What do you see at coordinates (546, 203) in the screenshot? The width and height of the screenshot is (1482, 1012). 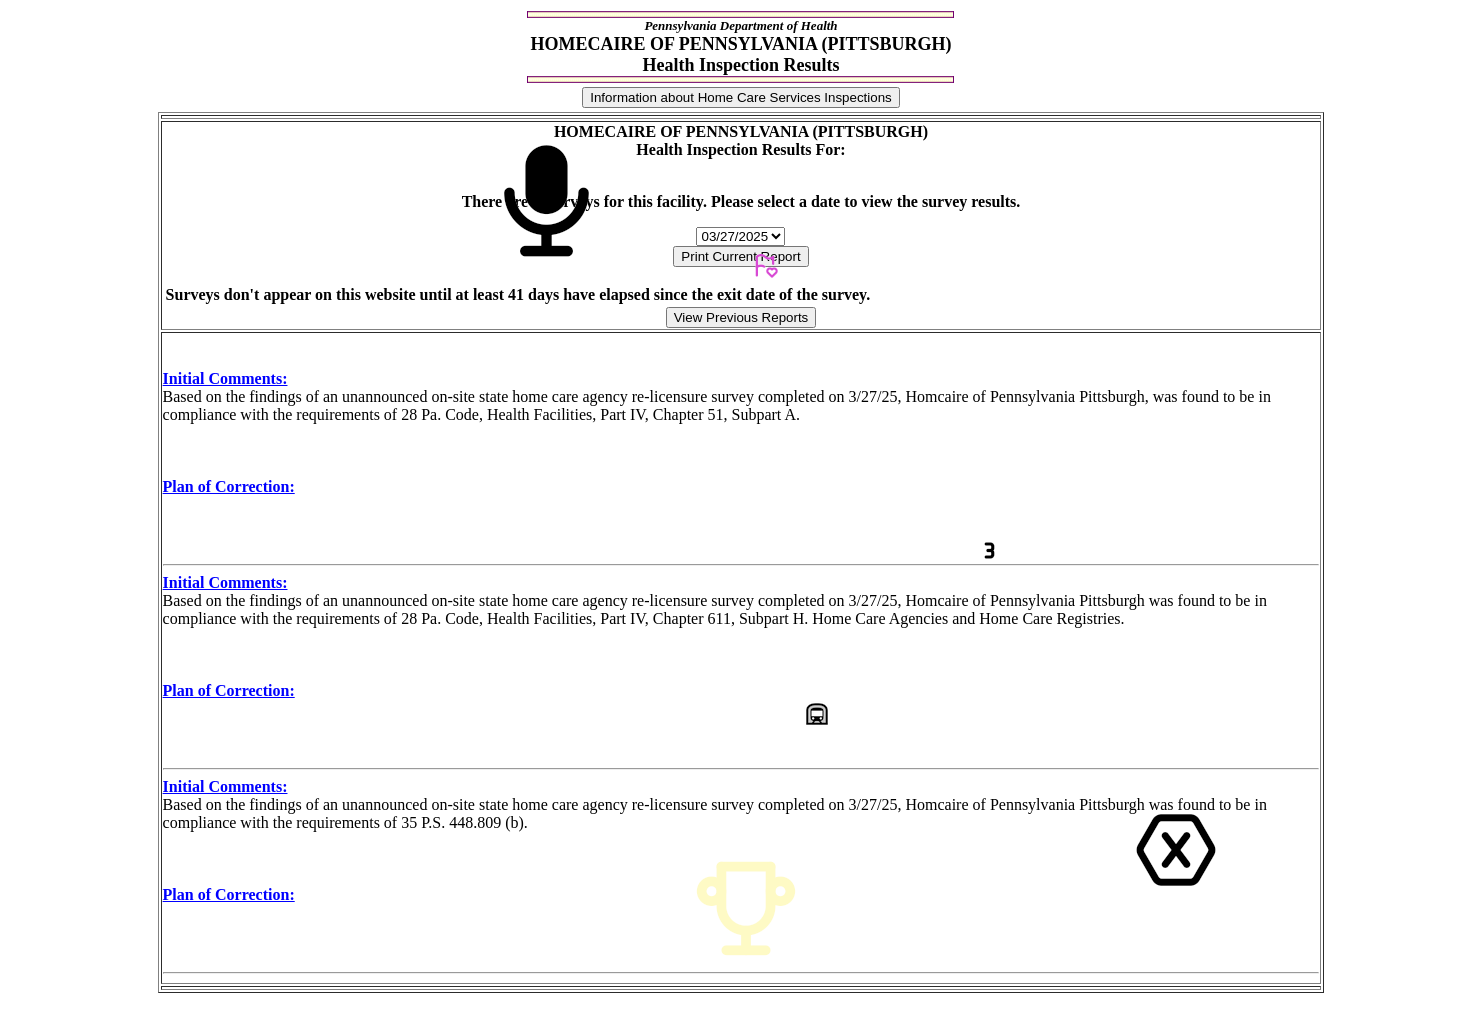 I see `tap to start voice input` at bounding box center [546, 203].